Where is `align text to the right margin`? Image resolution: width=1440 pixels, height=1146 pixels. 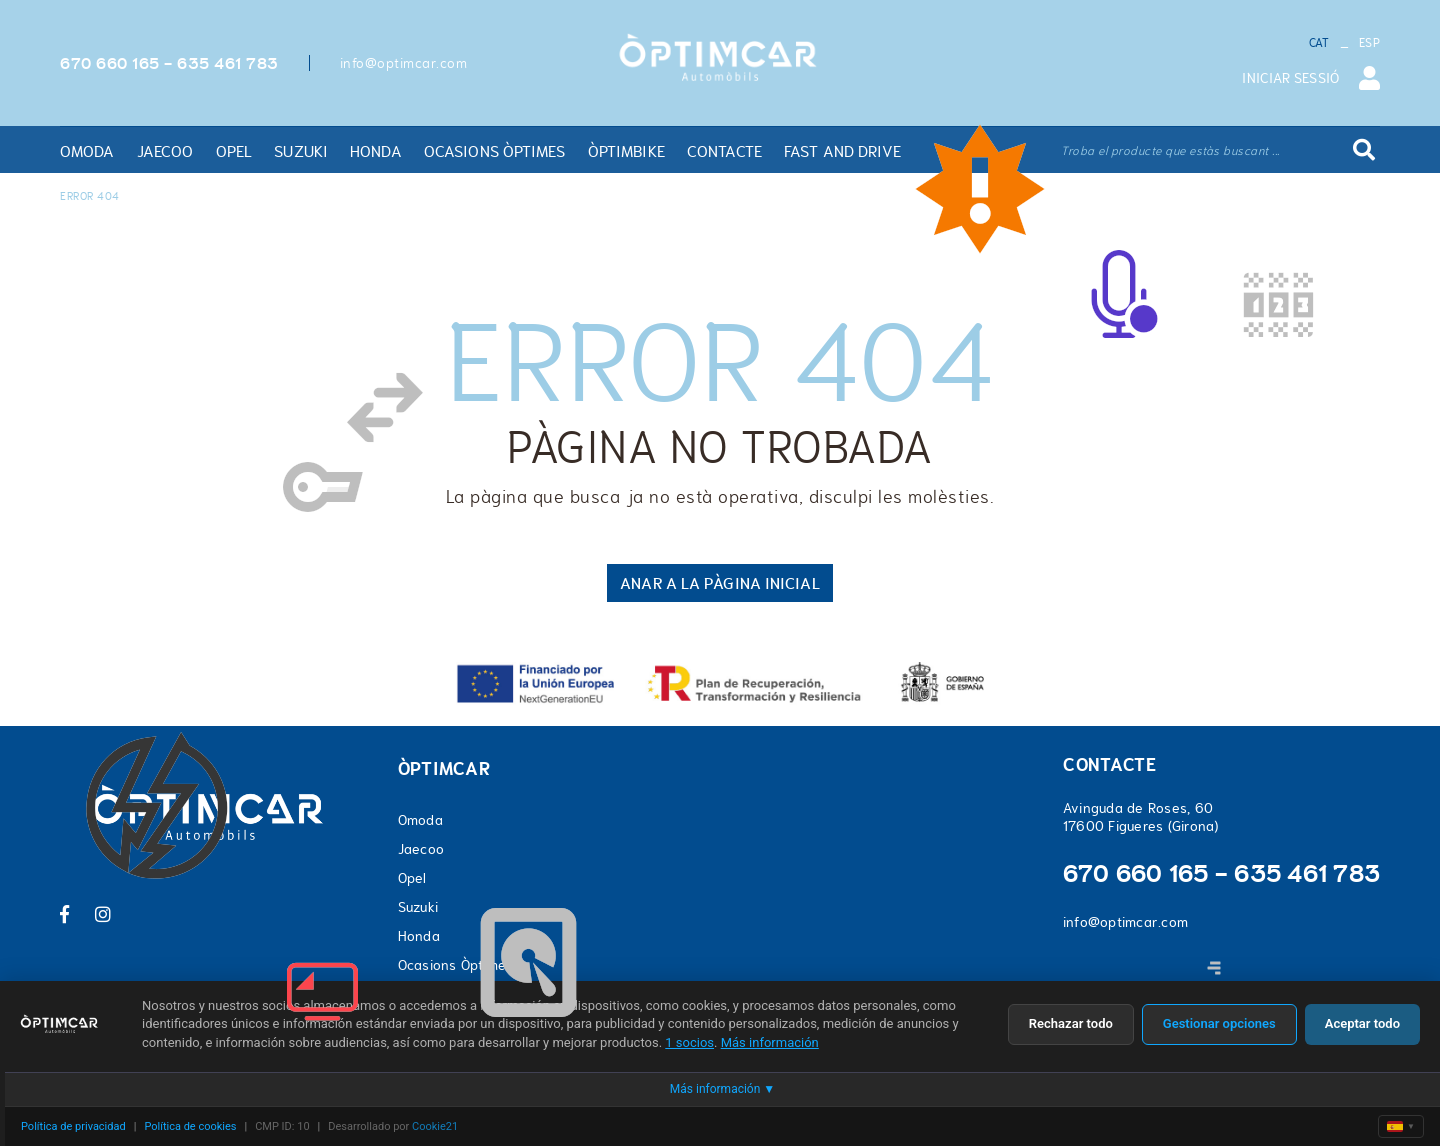
align text to the right margin is located at coordinates (1214, 968).